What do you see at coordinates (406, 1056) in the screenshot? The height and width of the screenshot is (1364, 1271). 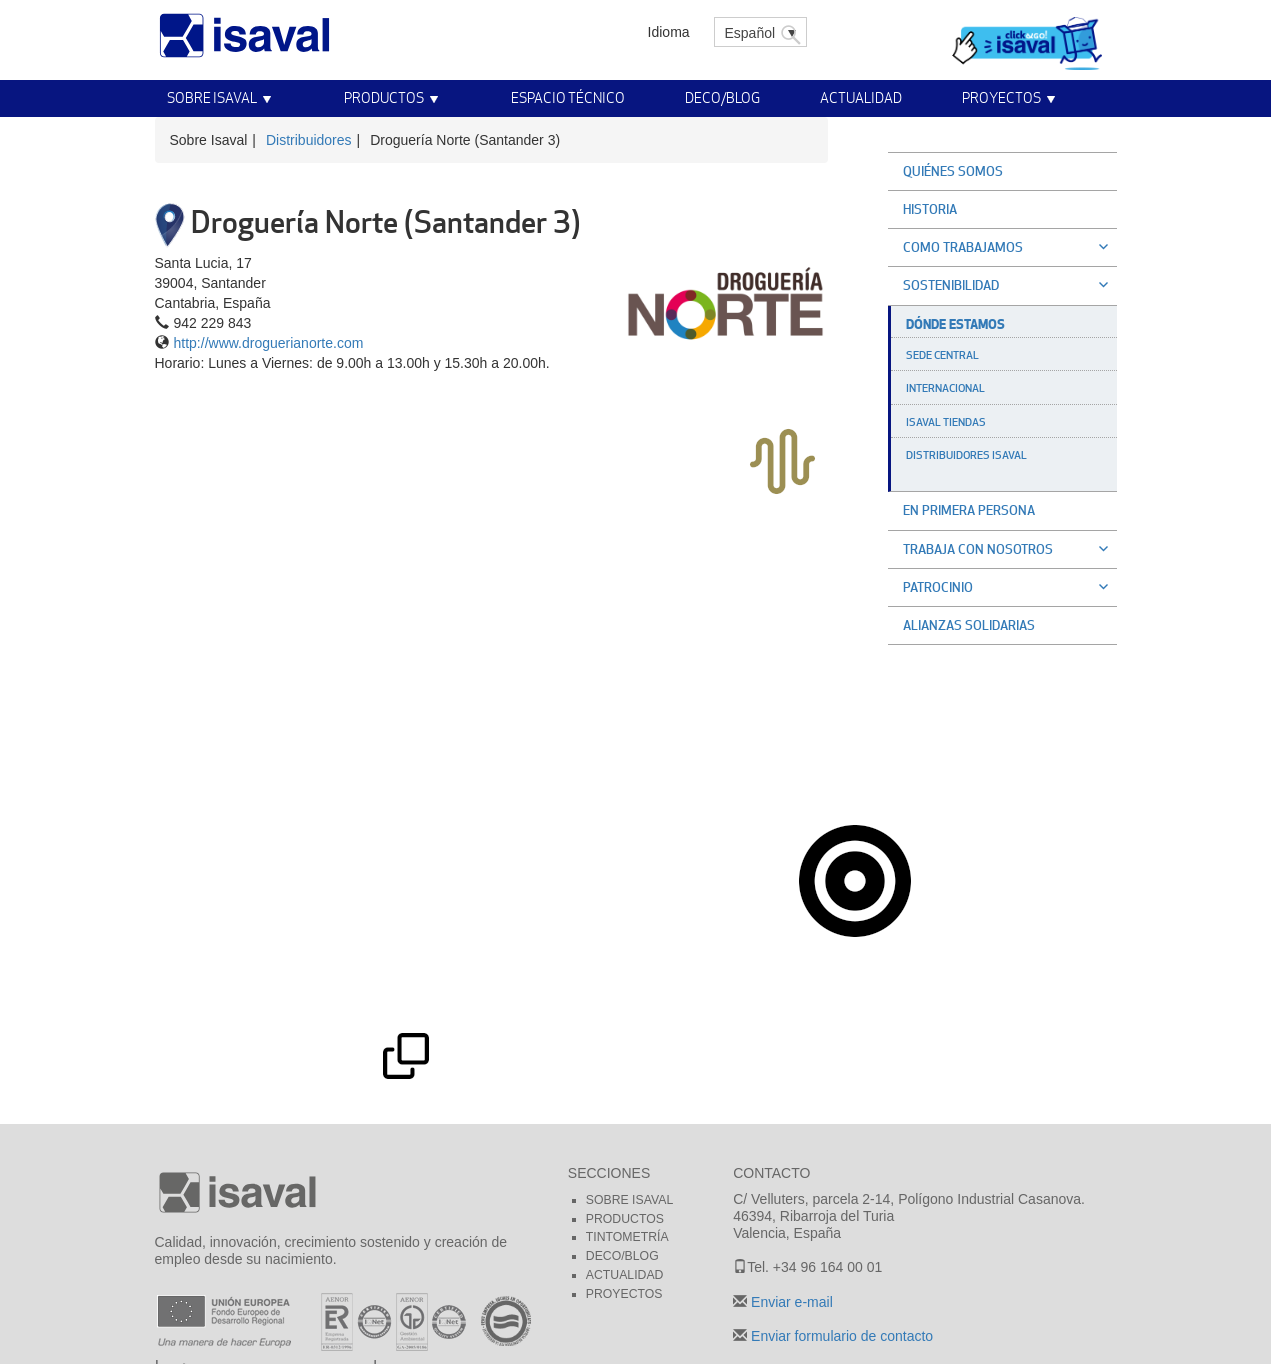 I see `copy to clipboard` at bounding box center [406, 1056].